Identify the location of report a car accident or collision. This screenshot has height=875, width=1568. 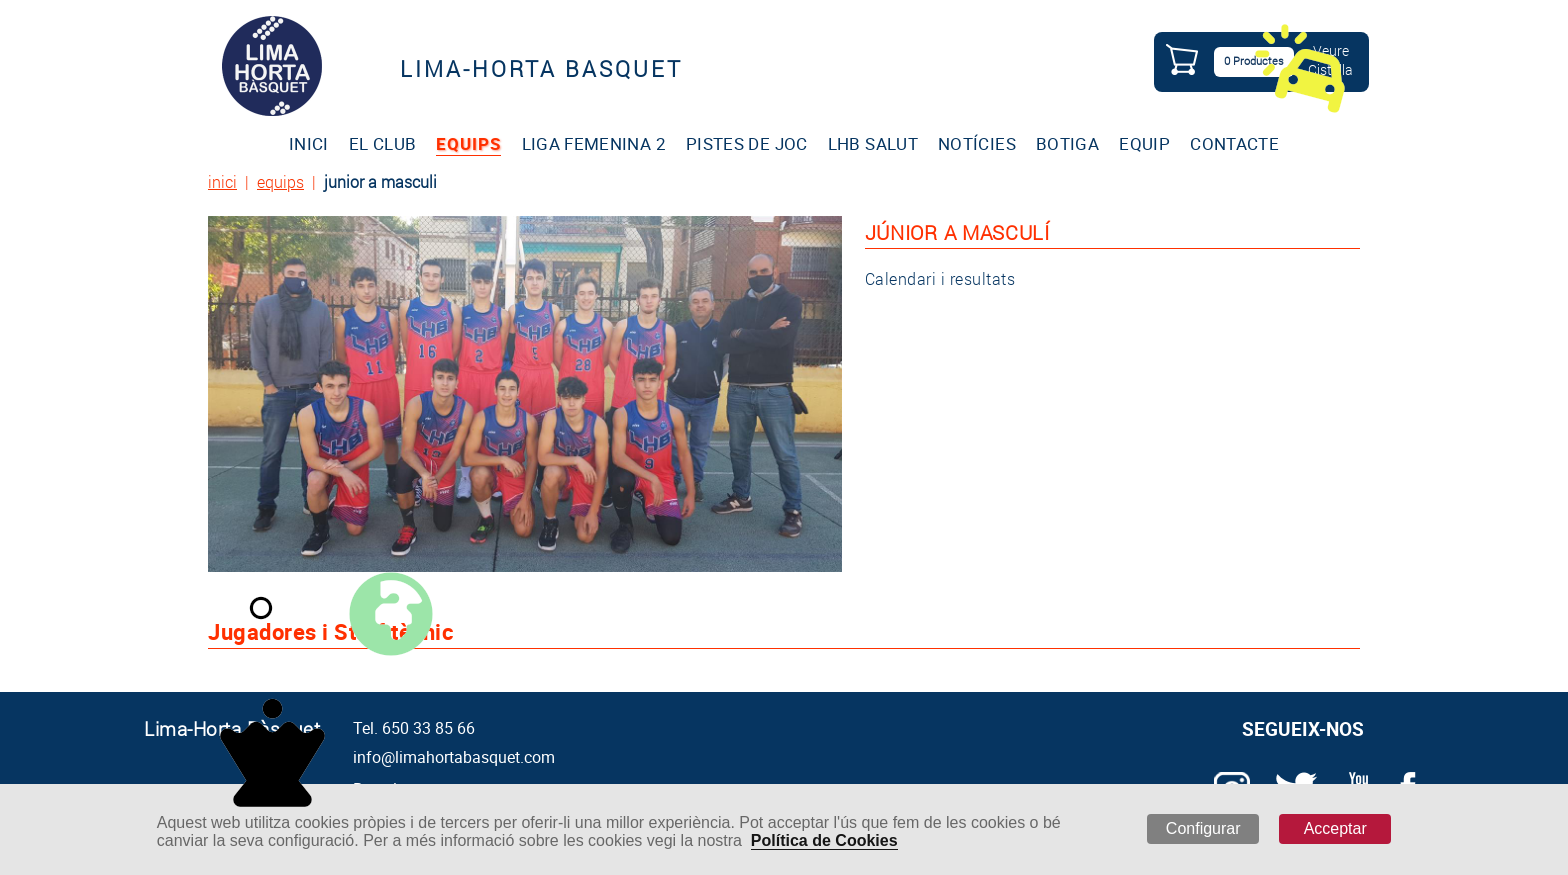
(1301, 70).